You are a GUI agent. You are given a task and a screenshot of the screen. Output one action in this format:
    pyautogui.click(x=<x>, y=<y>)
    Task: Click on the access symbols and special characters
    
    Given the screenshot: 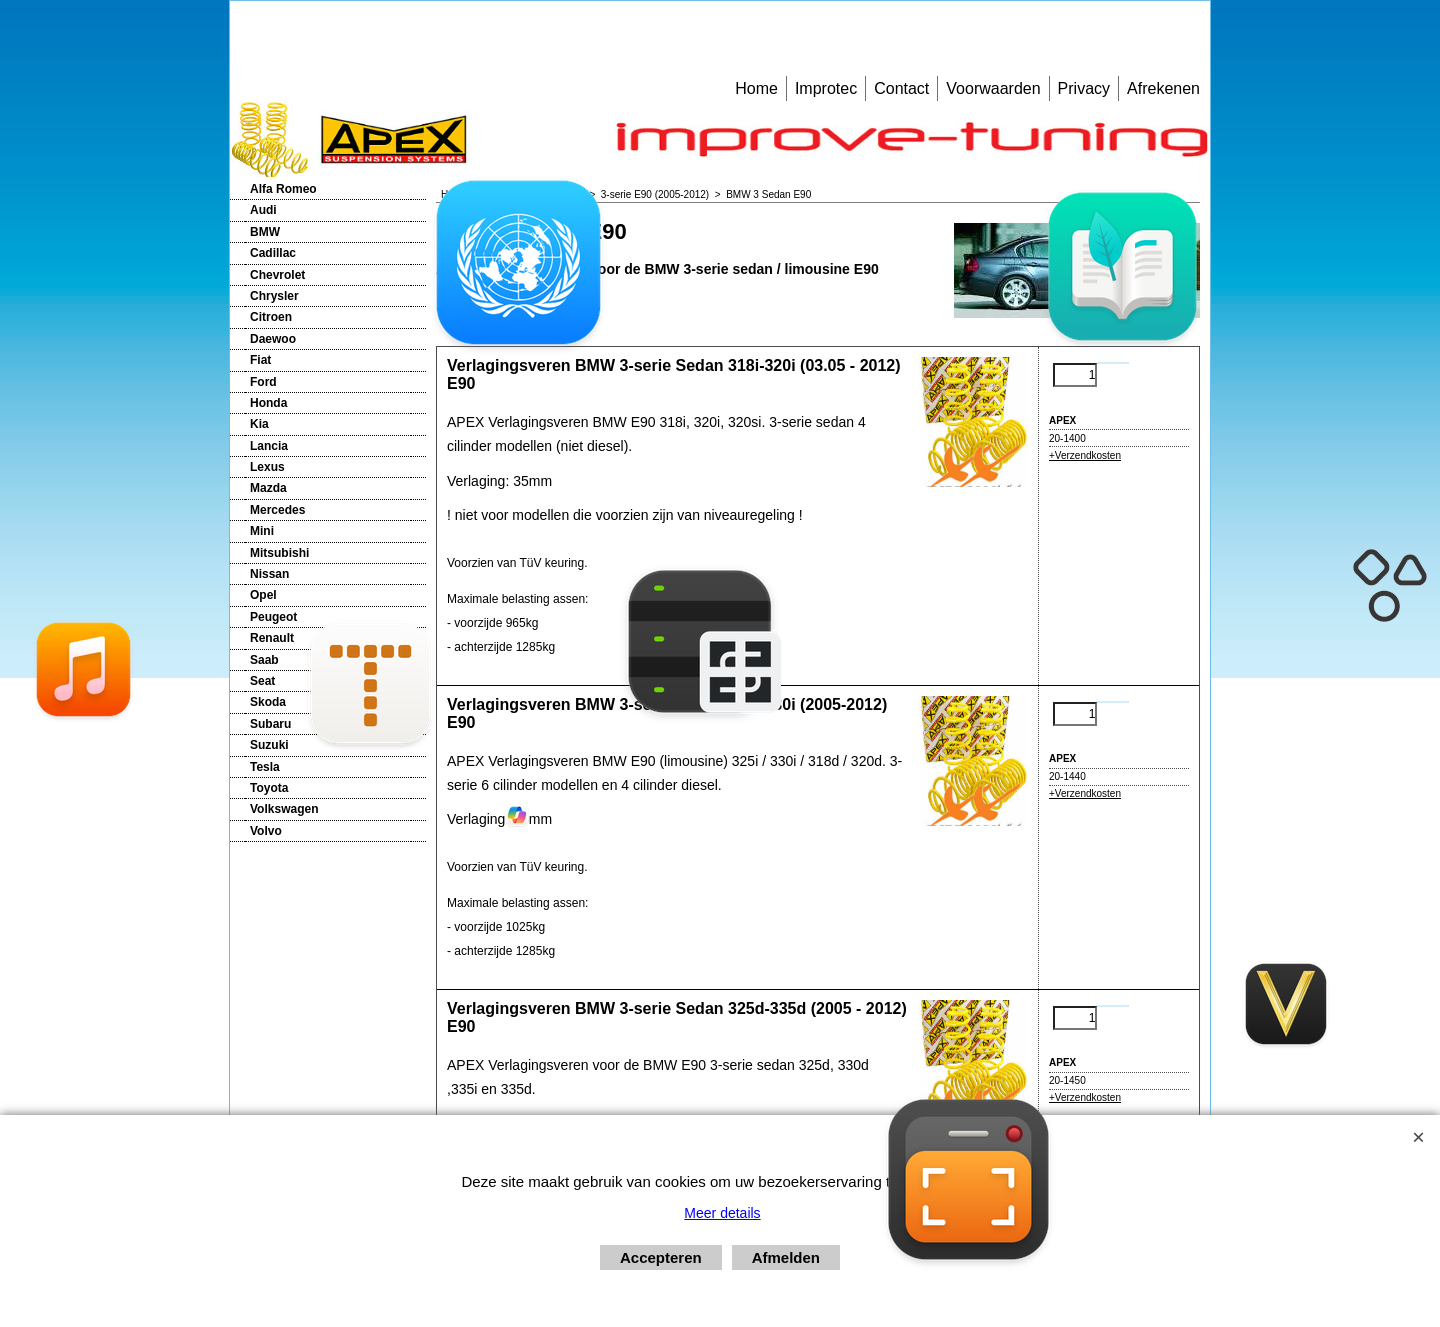 What is the action you would take?
    pyautogui.click(x=1389, y=585)
    